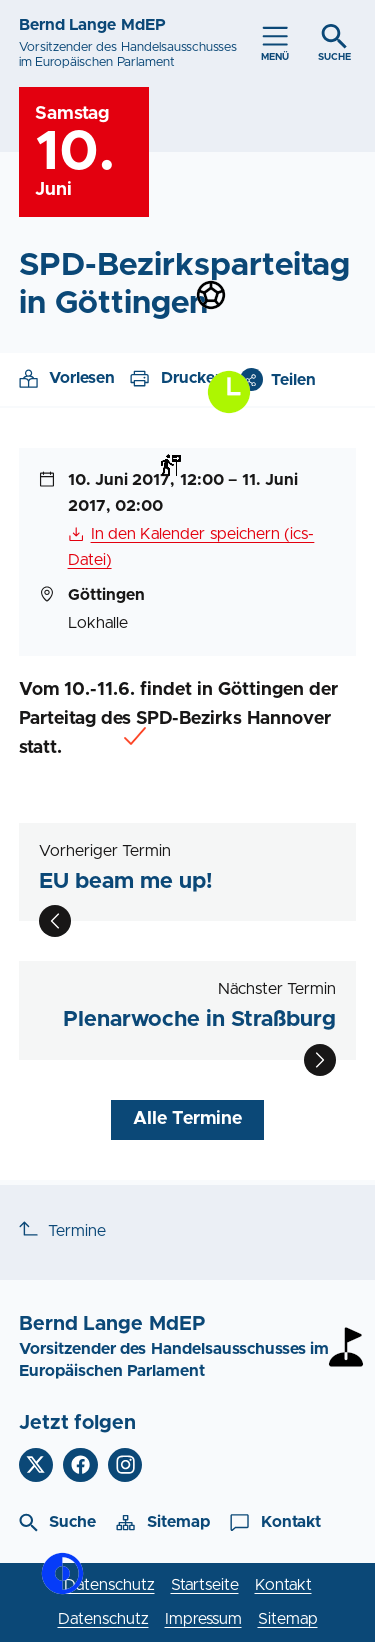 This screenshot has height=1642, width=375. Describe the element at coordinates (229, 392) in the screenshot. I see `view time or clock settings` at that location.